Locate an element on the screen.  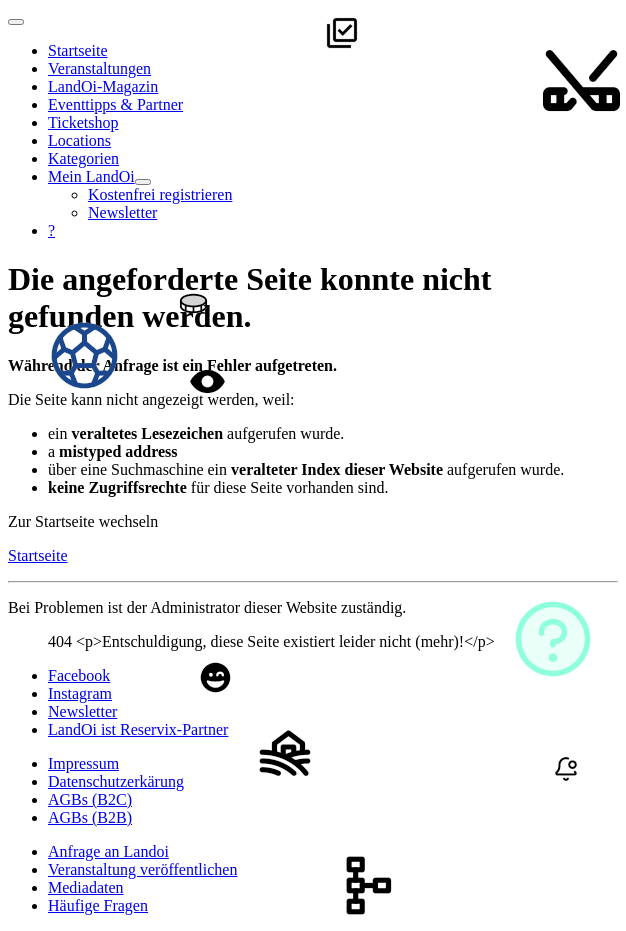
view your coin balance or currency is located at coordinates (193, 303).